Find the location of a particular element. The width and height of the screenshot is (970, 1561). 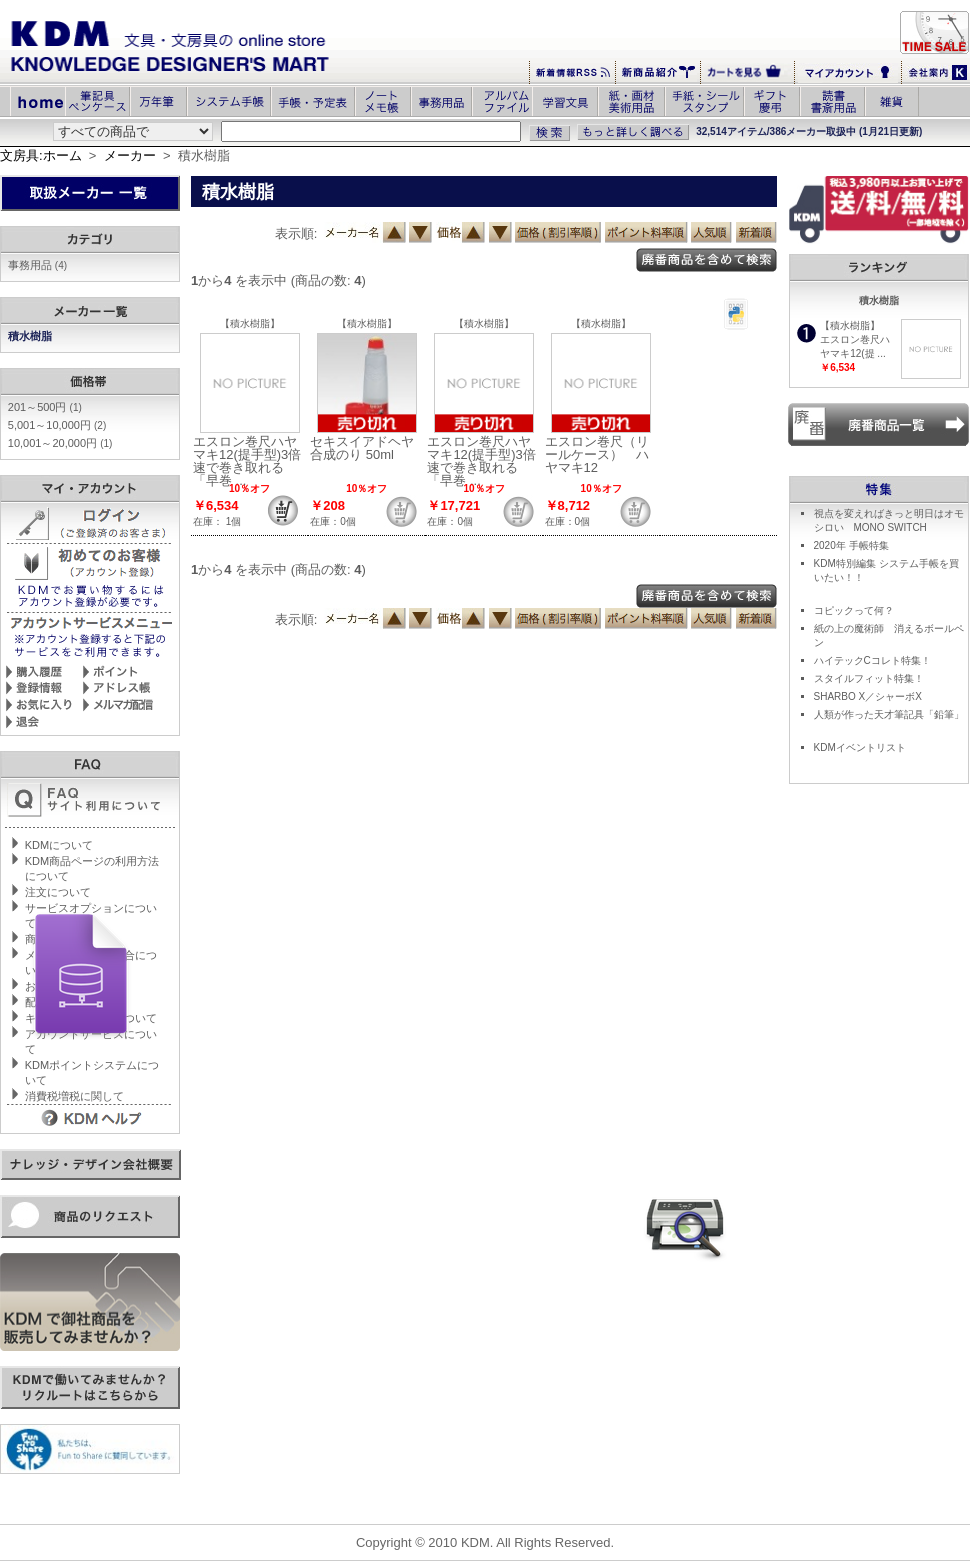

preview document before printing is located at coordinates (685, 1223).